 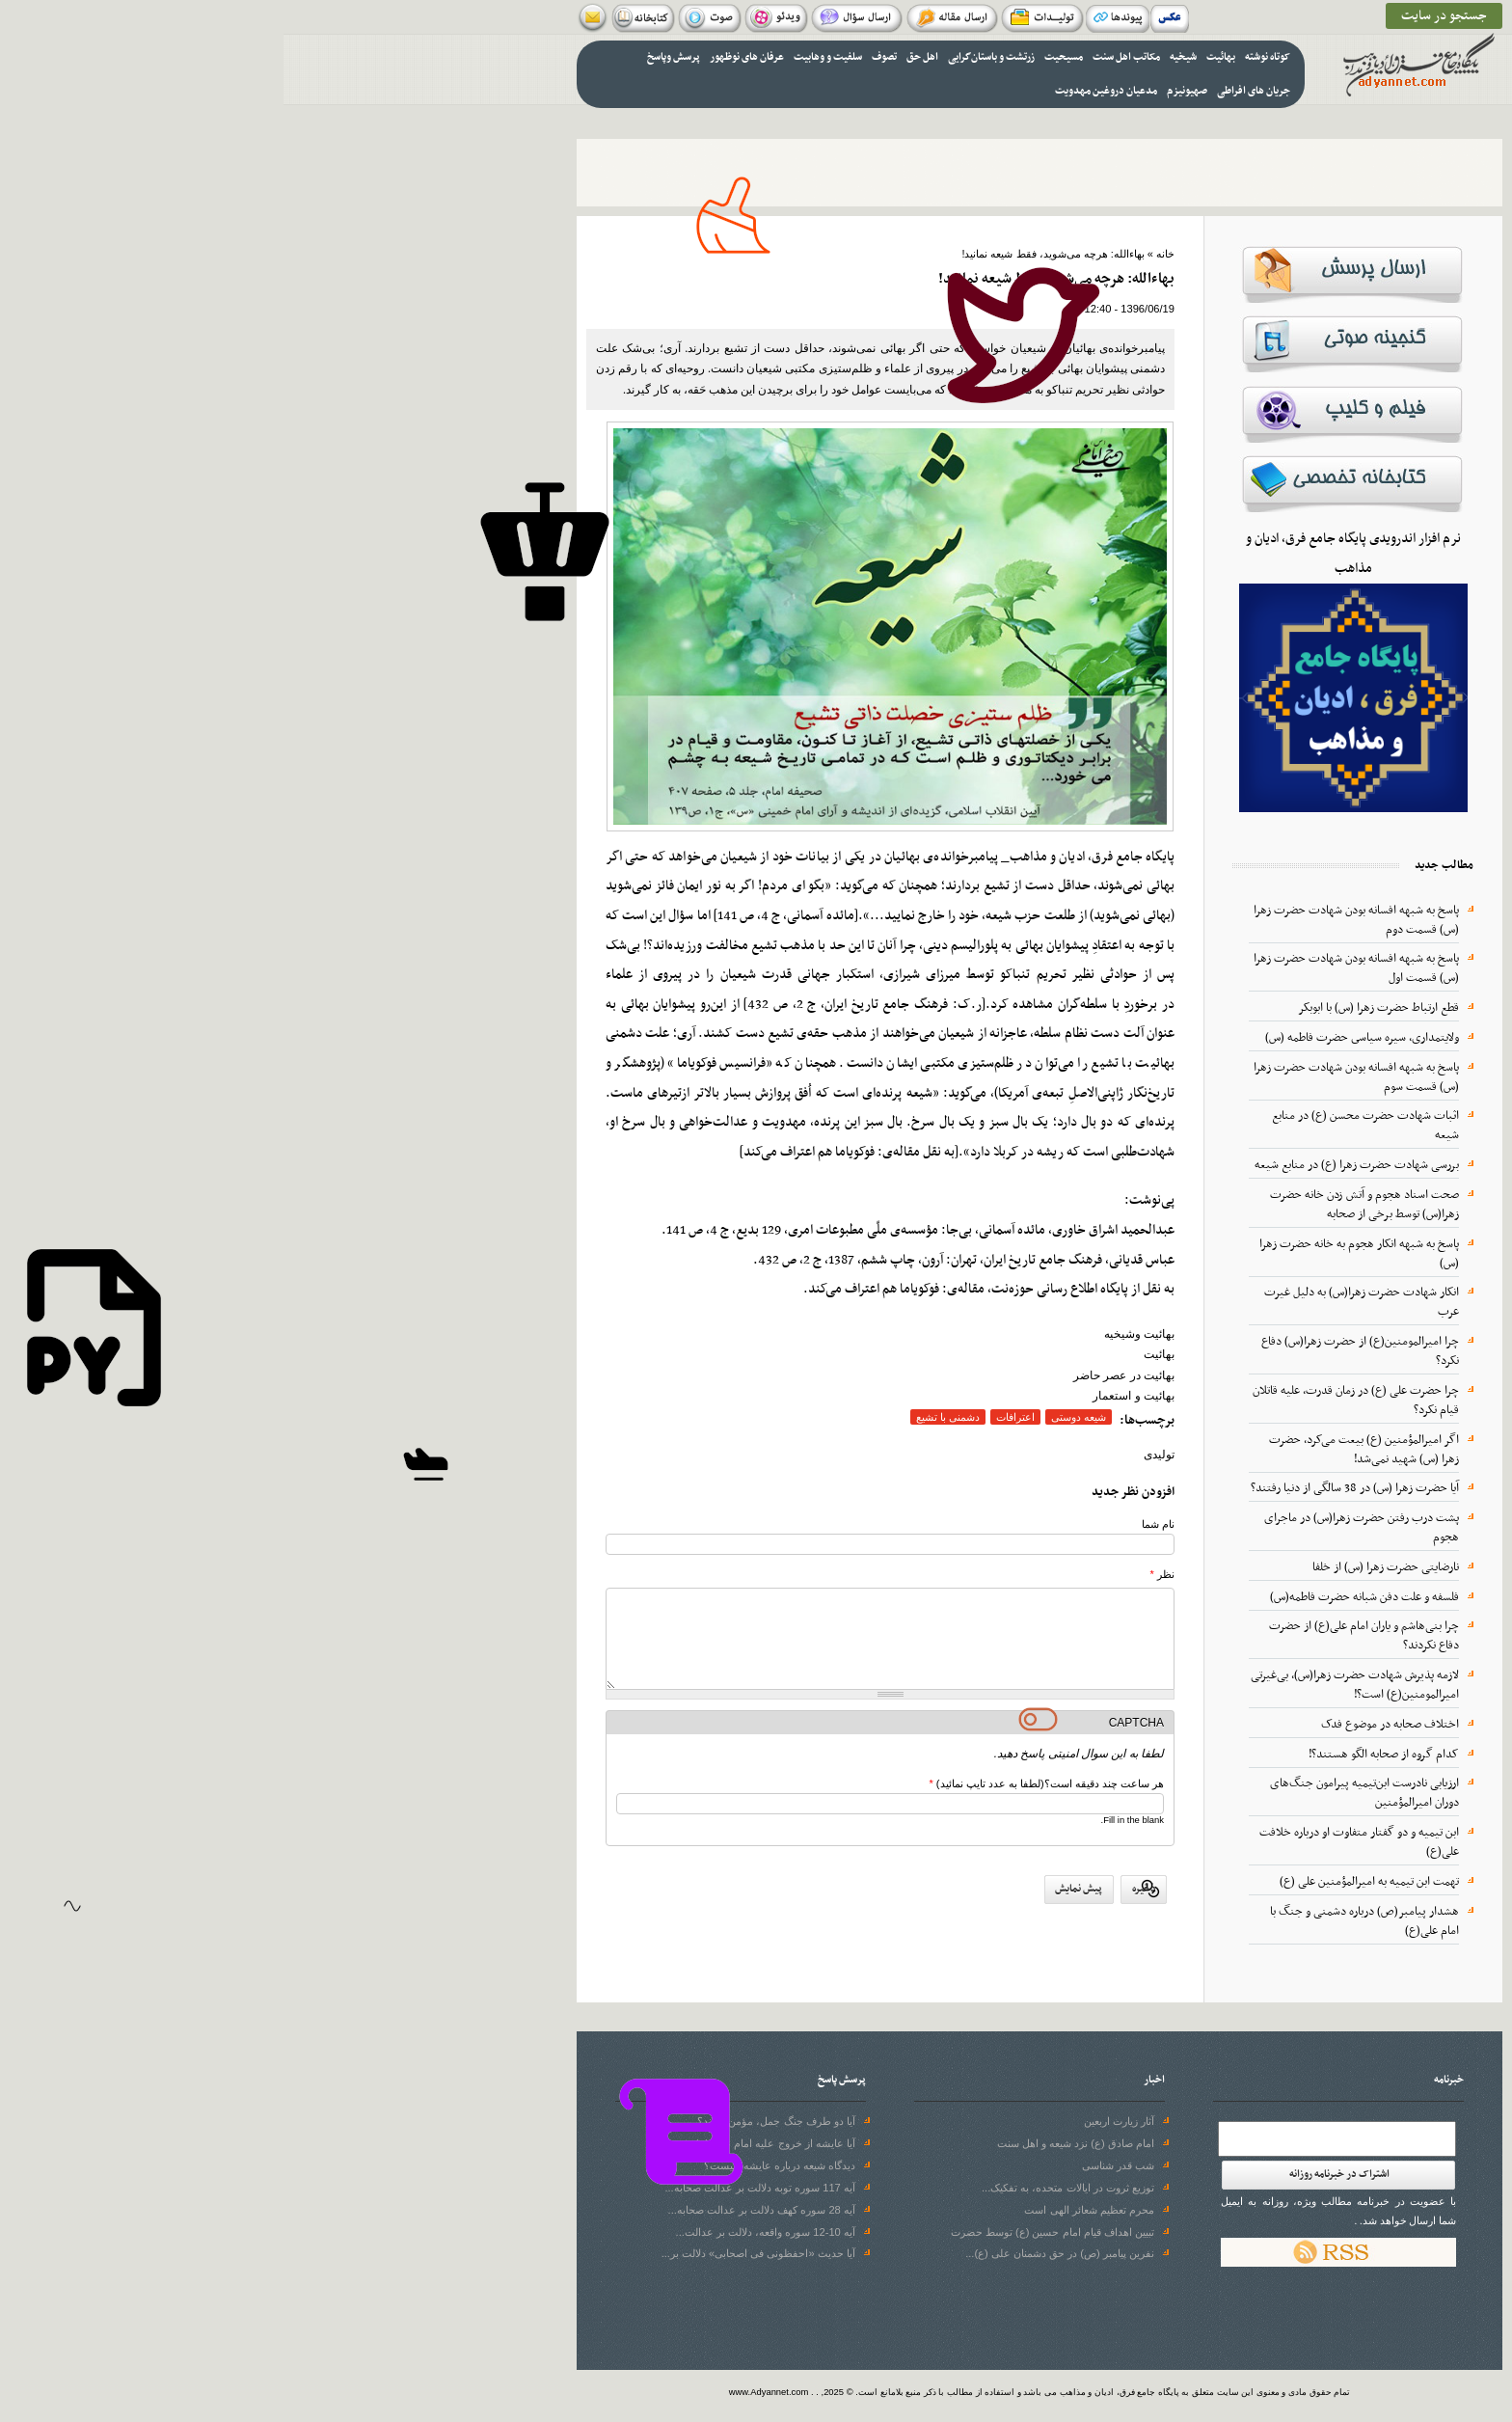 I want to click on indicates flight mode is active, so click(x=425, y=1462).